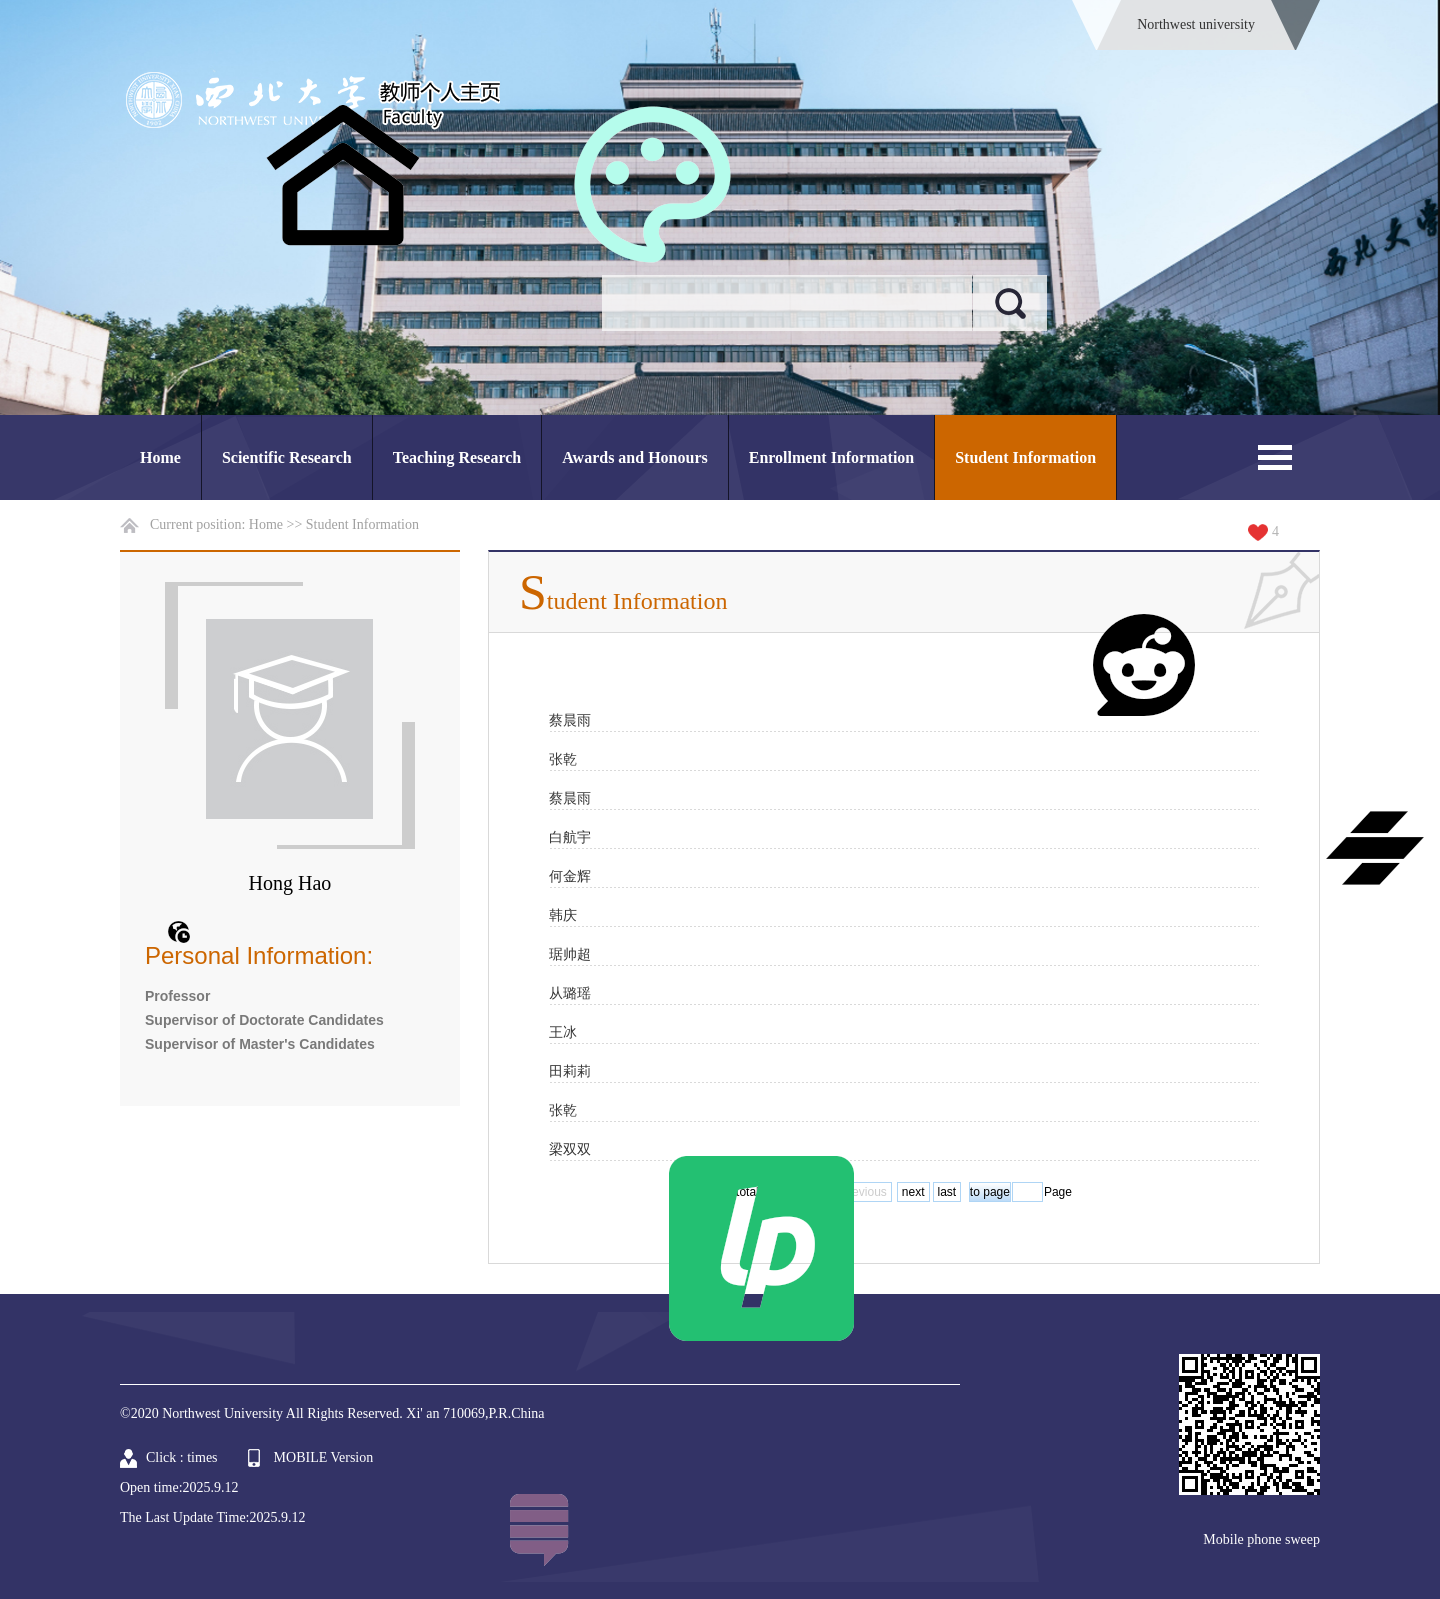  What do you see at coordinates (761, 1248) in the screenshot?
I see `link to Liberapay donation page` at bounding box center [761, 1248].